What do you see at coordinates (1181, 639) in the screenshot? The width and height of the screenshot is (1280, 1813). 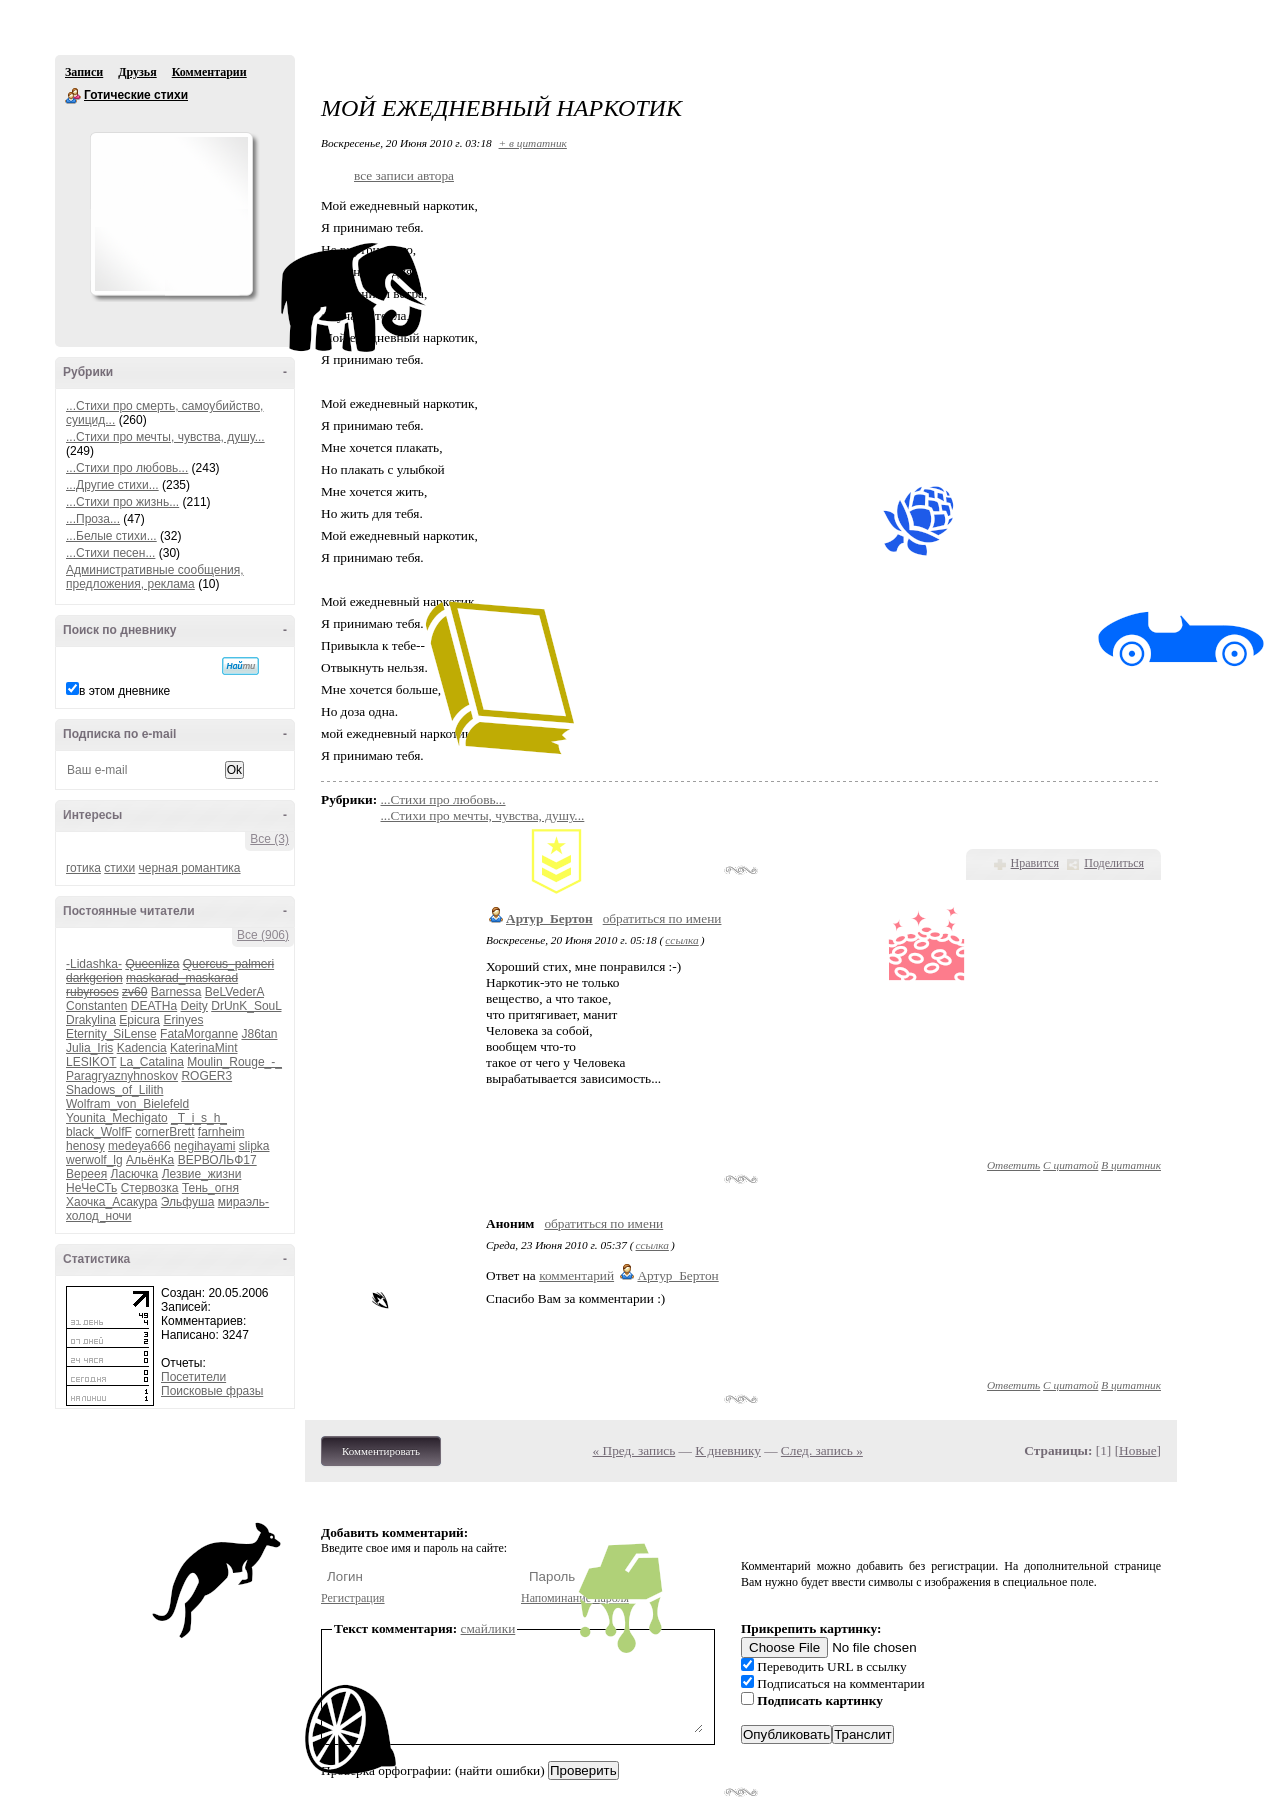 I see `access racing or car-themed games` at bounding box center [1181, 639].